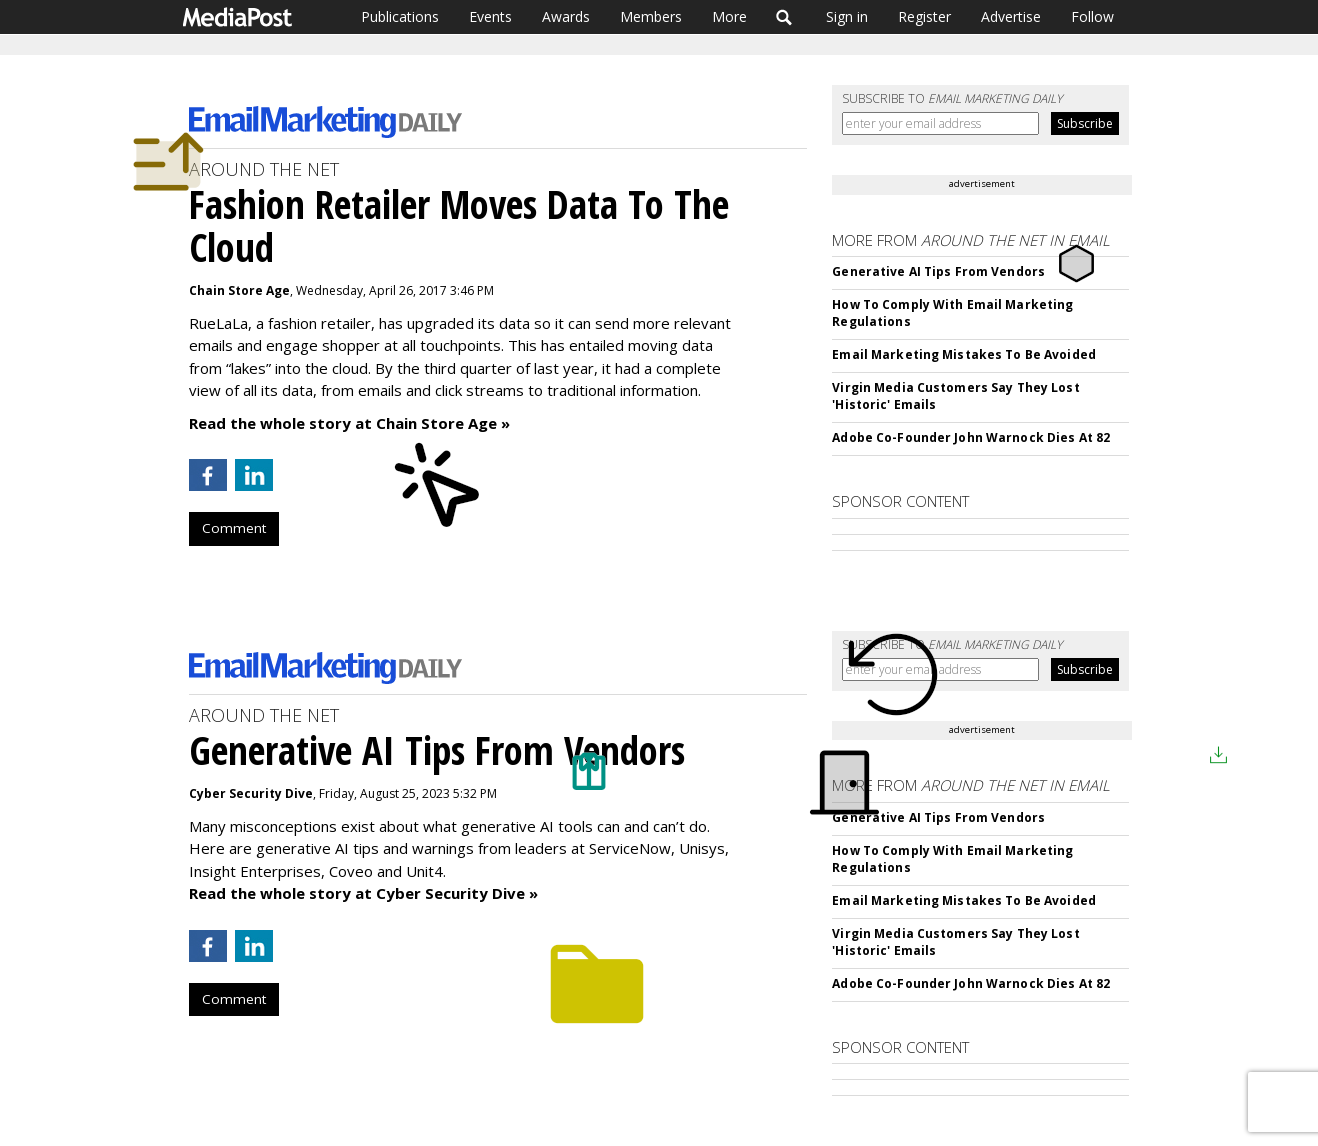 Image resolution: width=1318 pixels, height=1146 pixels. Describe the element at coordinates (1218, 755) in the screenshot. I see `download a file` at that location.